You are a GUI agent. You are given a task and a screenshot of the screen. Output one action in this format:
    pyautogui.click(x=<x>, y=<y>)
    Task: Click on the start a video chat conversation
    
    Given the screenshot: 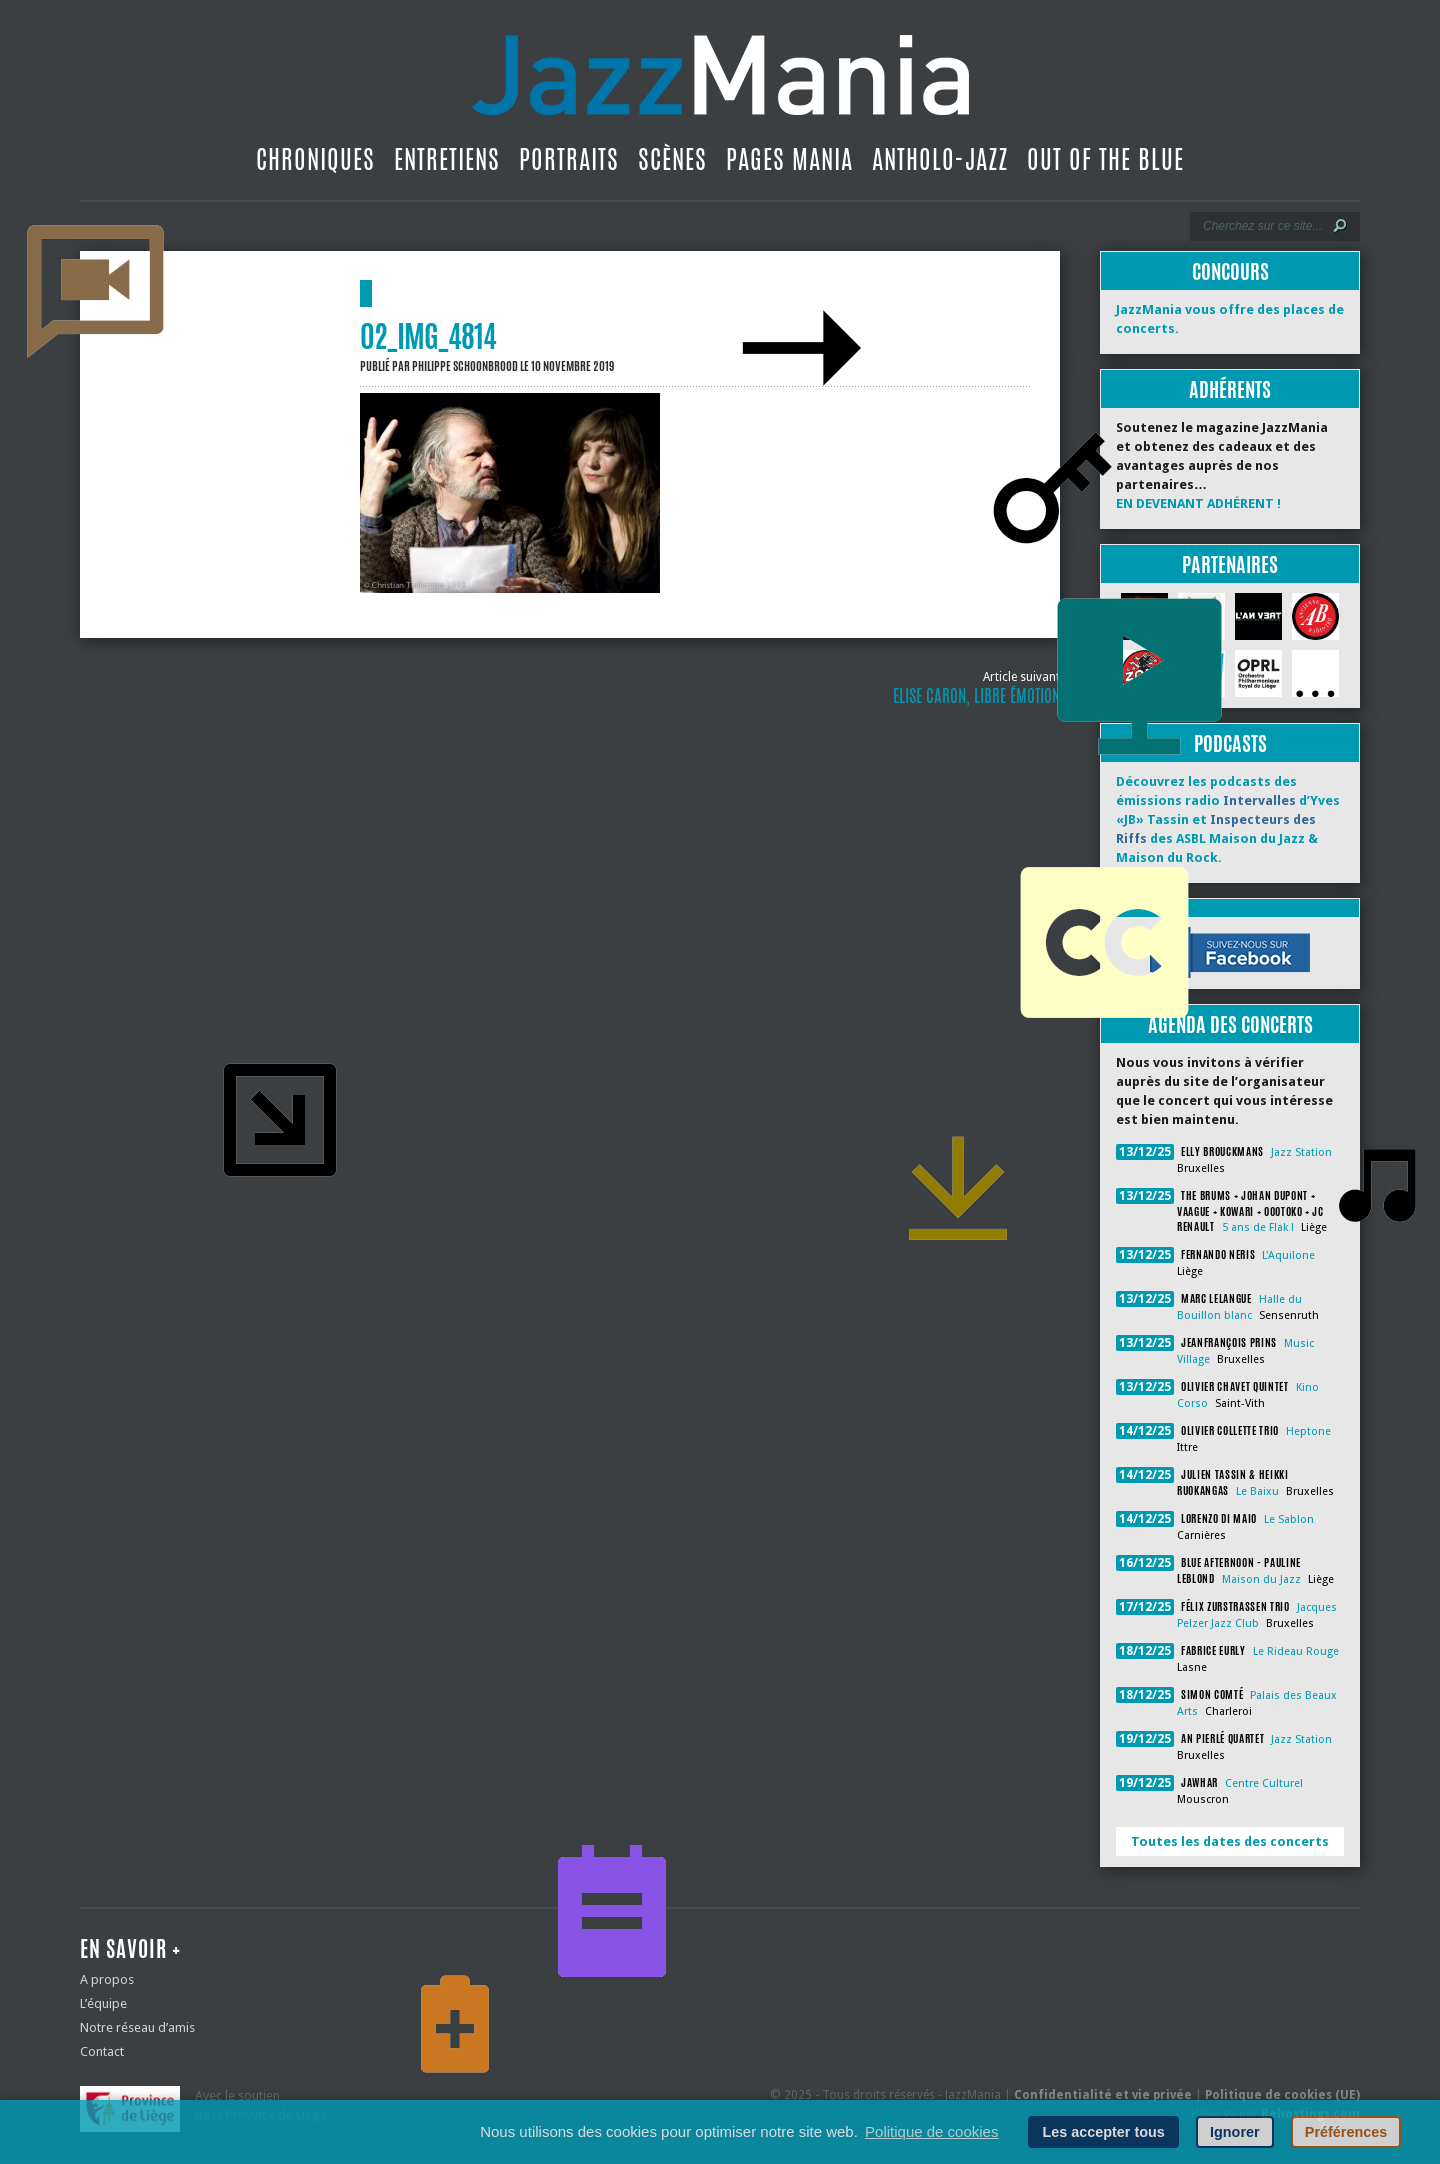 What is the action you would take?
    pyautogui.click(x=95, y=286)
    